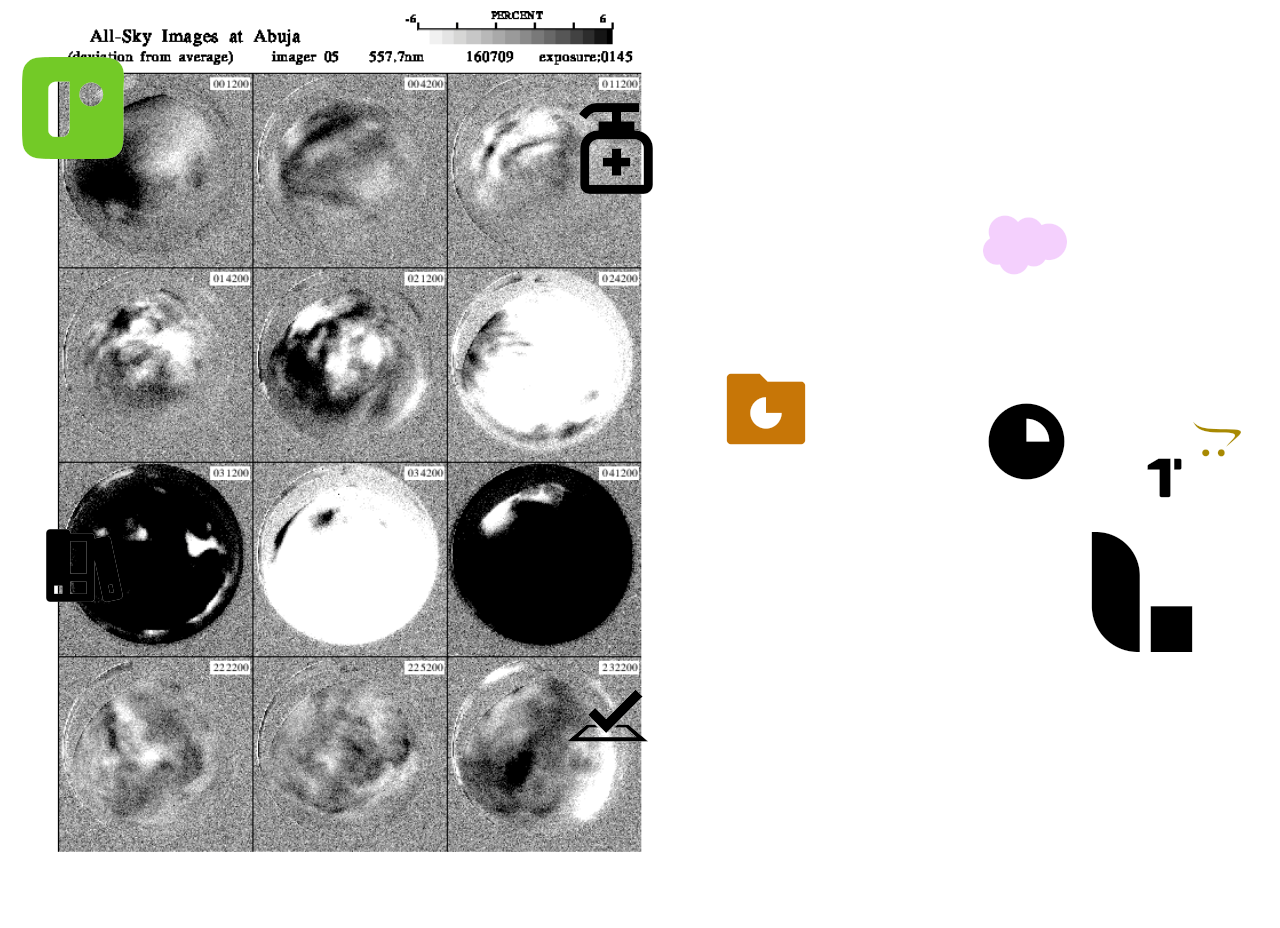  Describe the element at coordinates (766, 409) in the screenshot. I see `open folder containing charts or analytics` at that location.